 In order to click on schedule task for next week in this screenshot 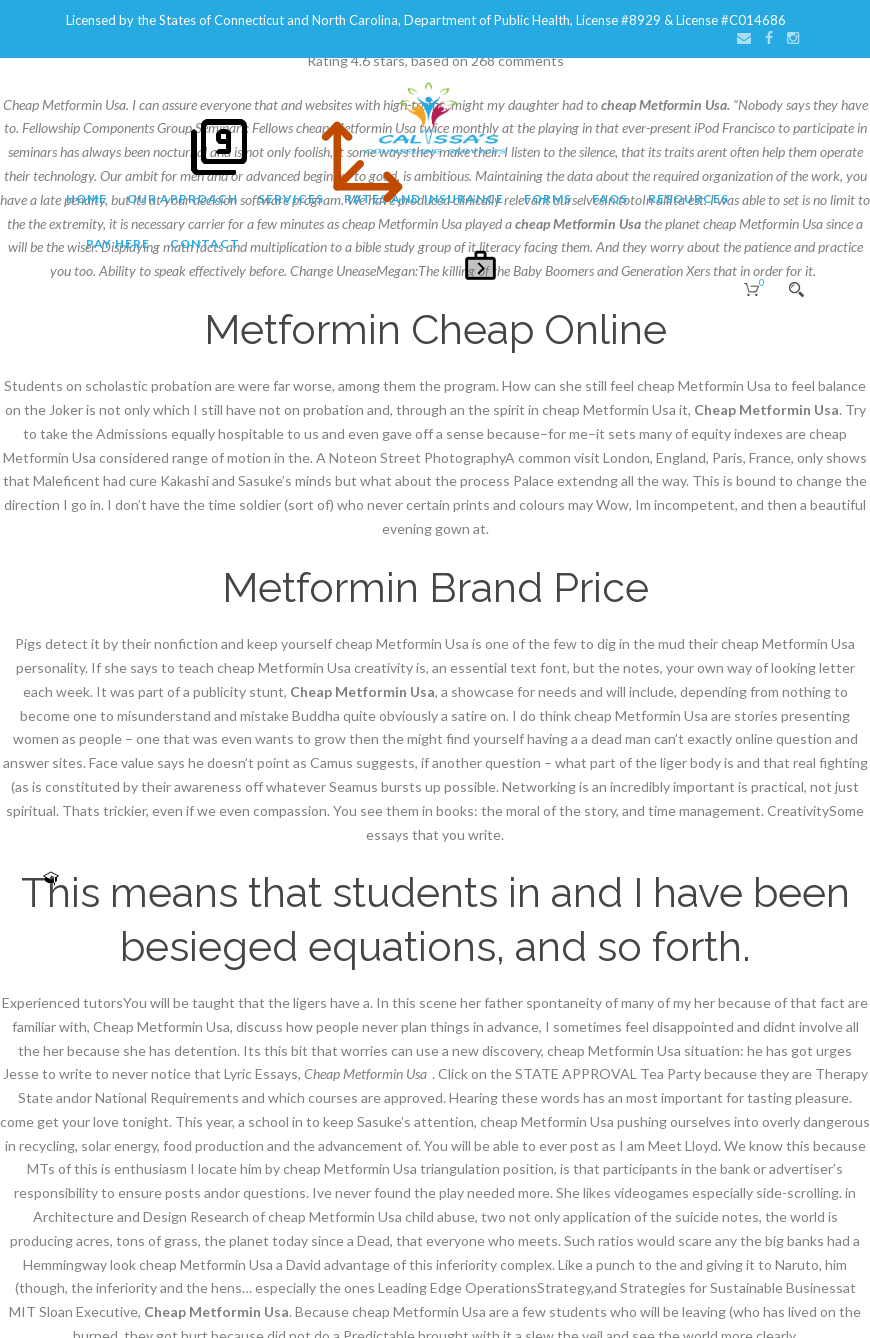, I will do `click(480, 264)`.